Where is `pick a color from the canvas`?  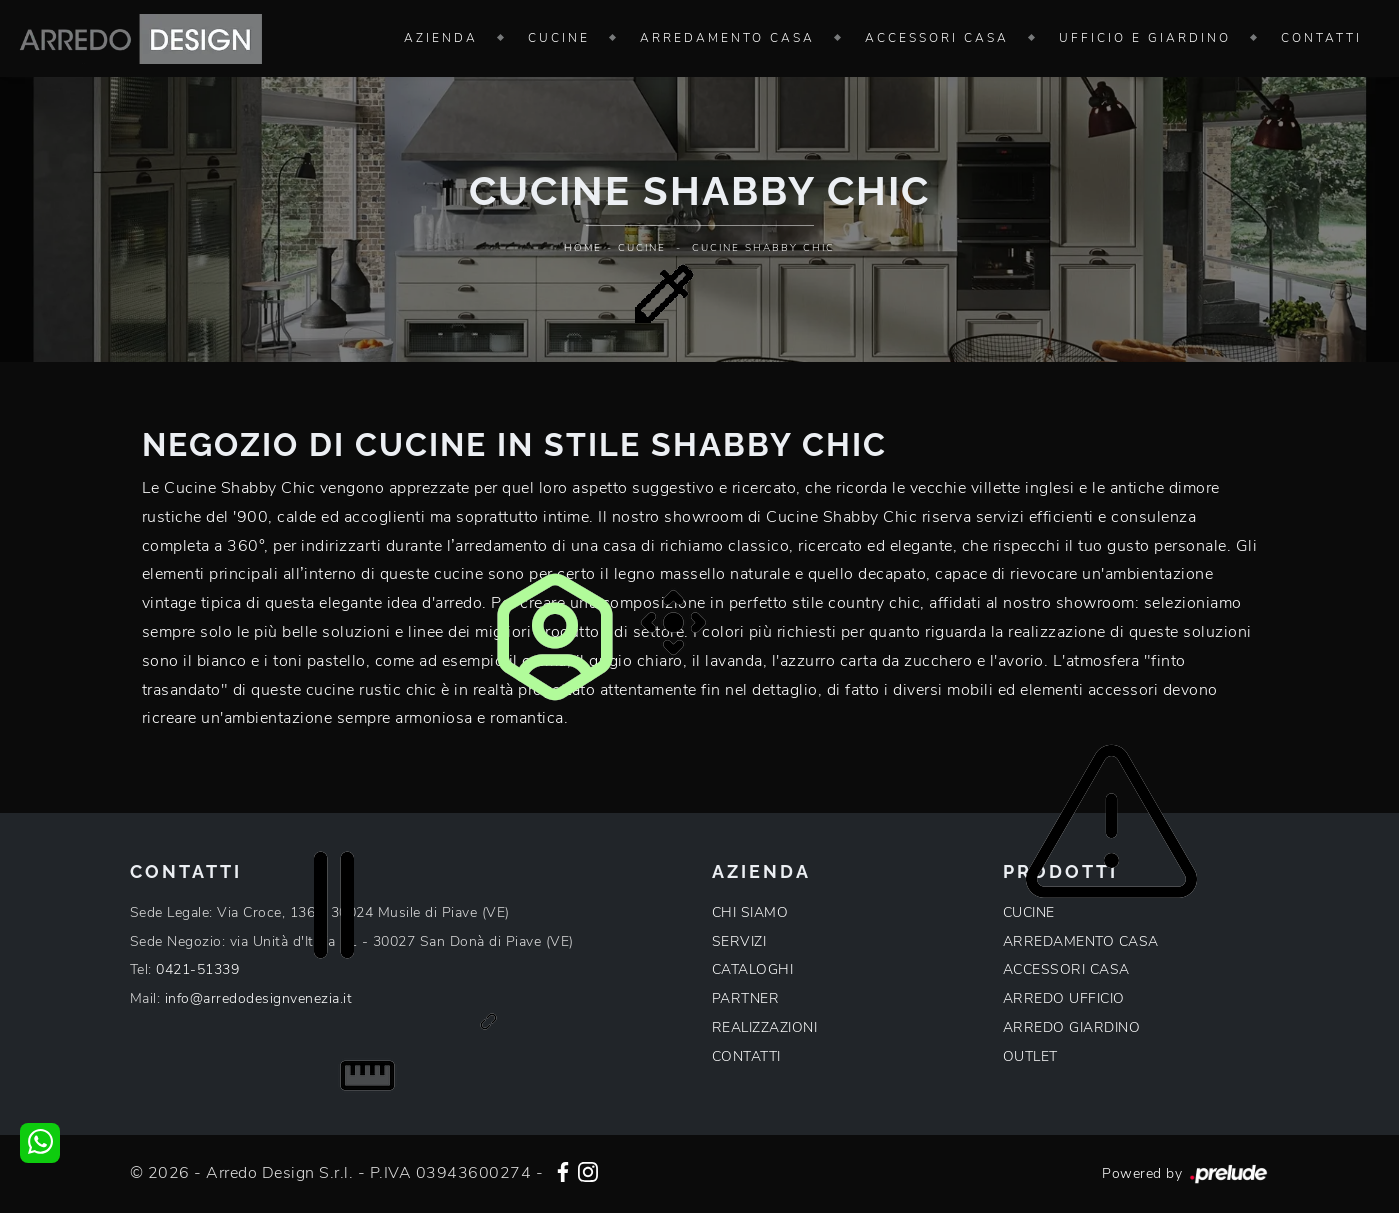 pick a color from the canvas is located at coordinates (664, 293).